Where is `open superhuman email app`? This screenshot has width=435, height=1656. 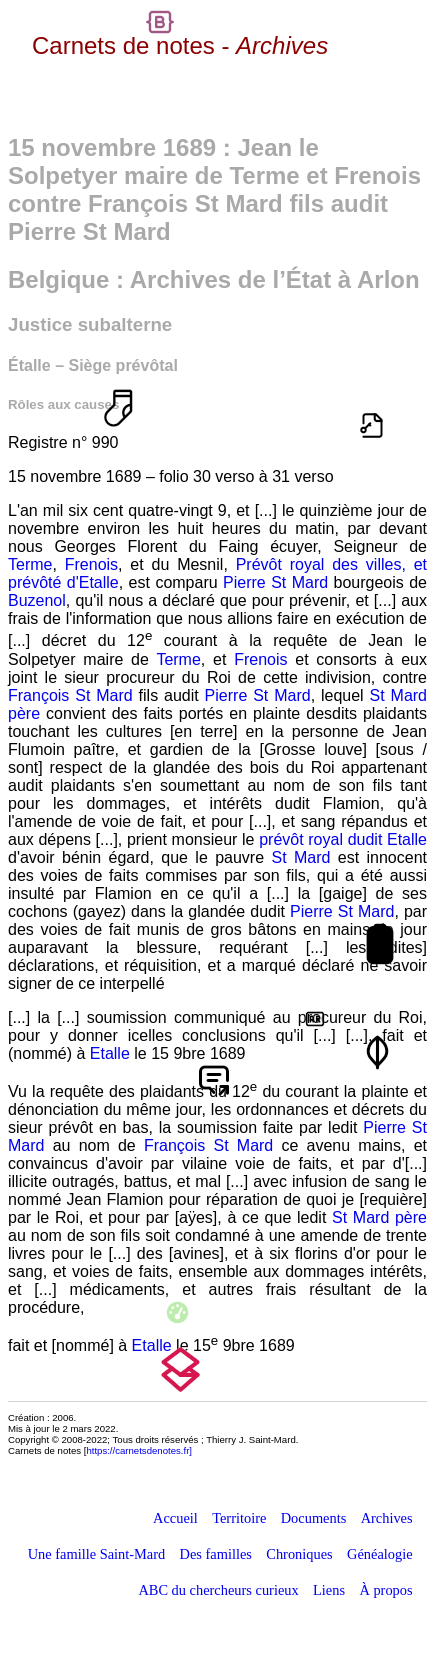 open superhuman email app is located at coordinates (180, 1368).